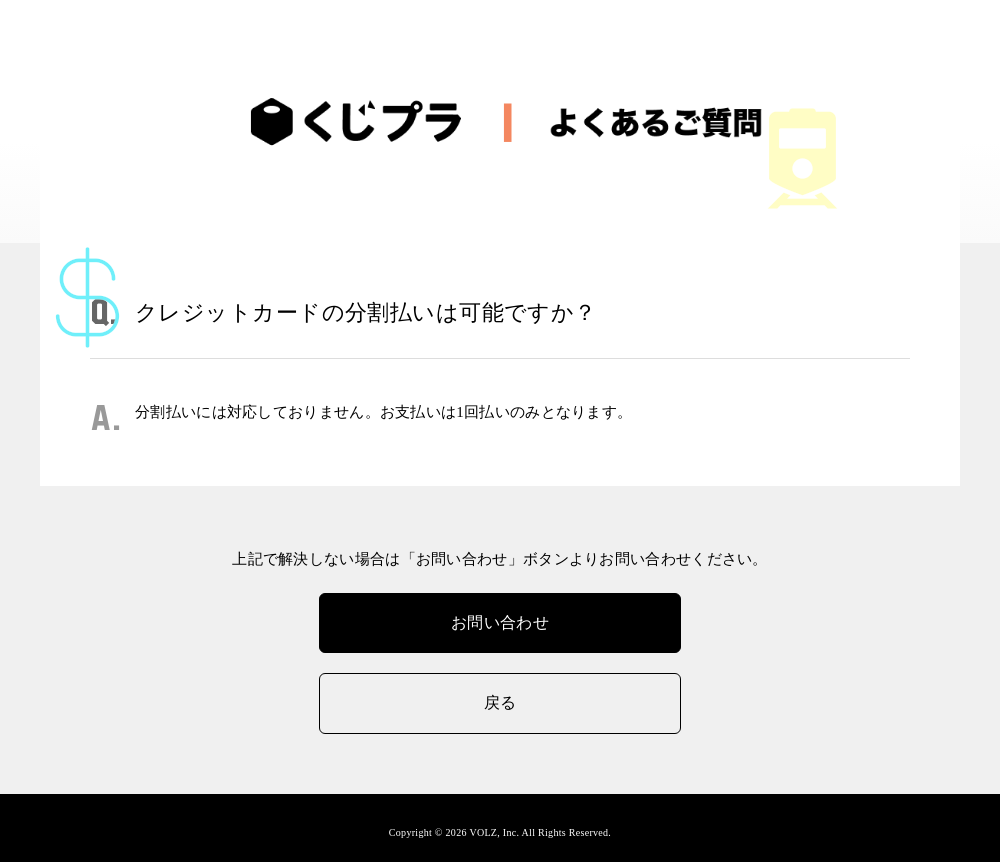 This screenshot has height=862, width=1000. Describe the element at coordinates (802, 158) in the screenshot. I see `view train schedules or rail services` at that location.